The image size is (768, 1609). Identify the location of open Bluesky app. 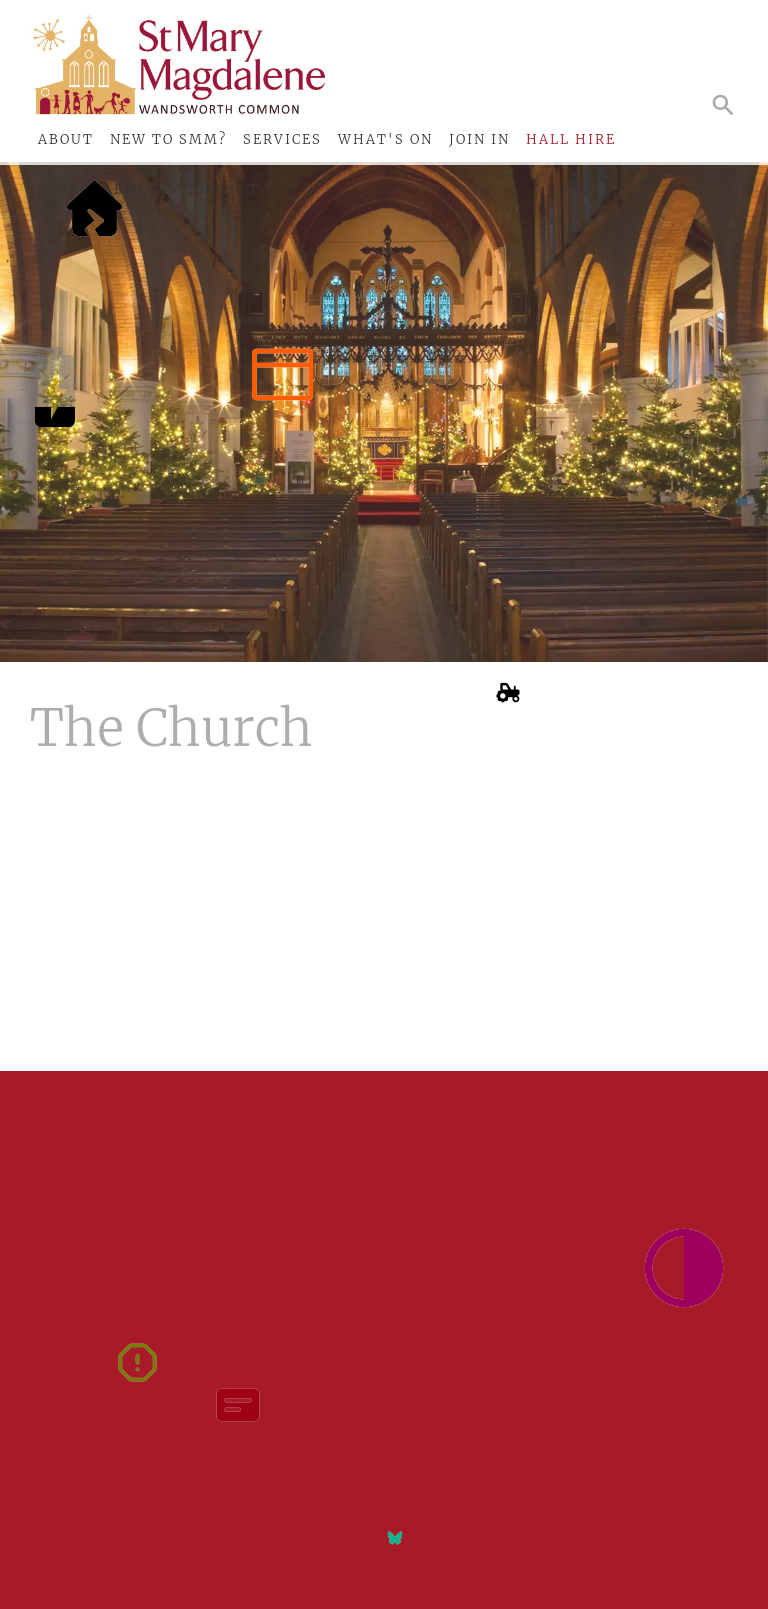
(395, 1538).